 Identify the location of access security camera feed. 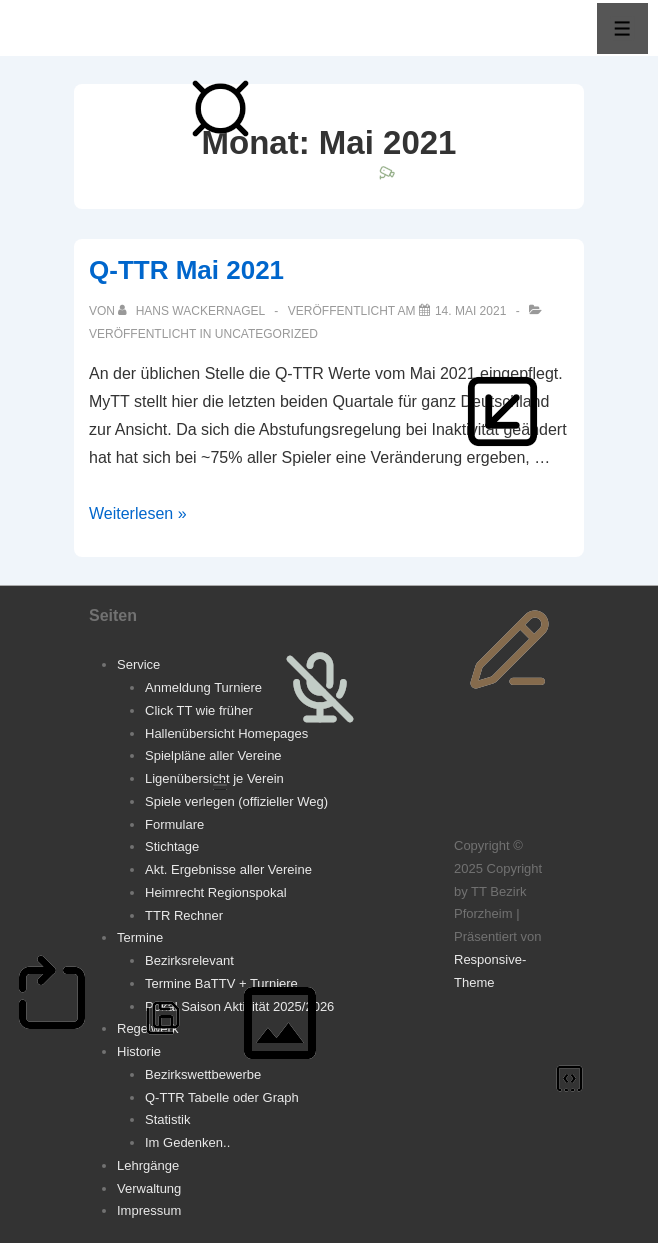
(387, 172).